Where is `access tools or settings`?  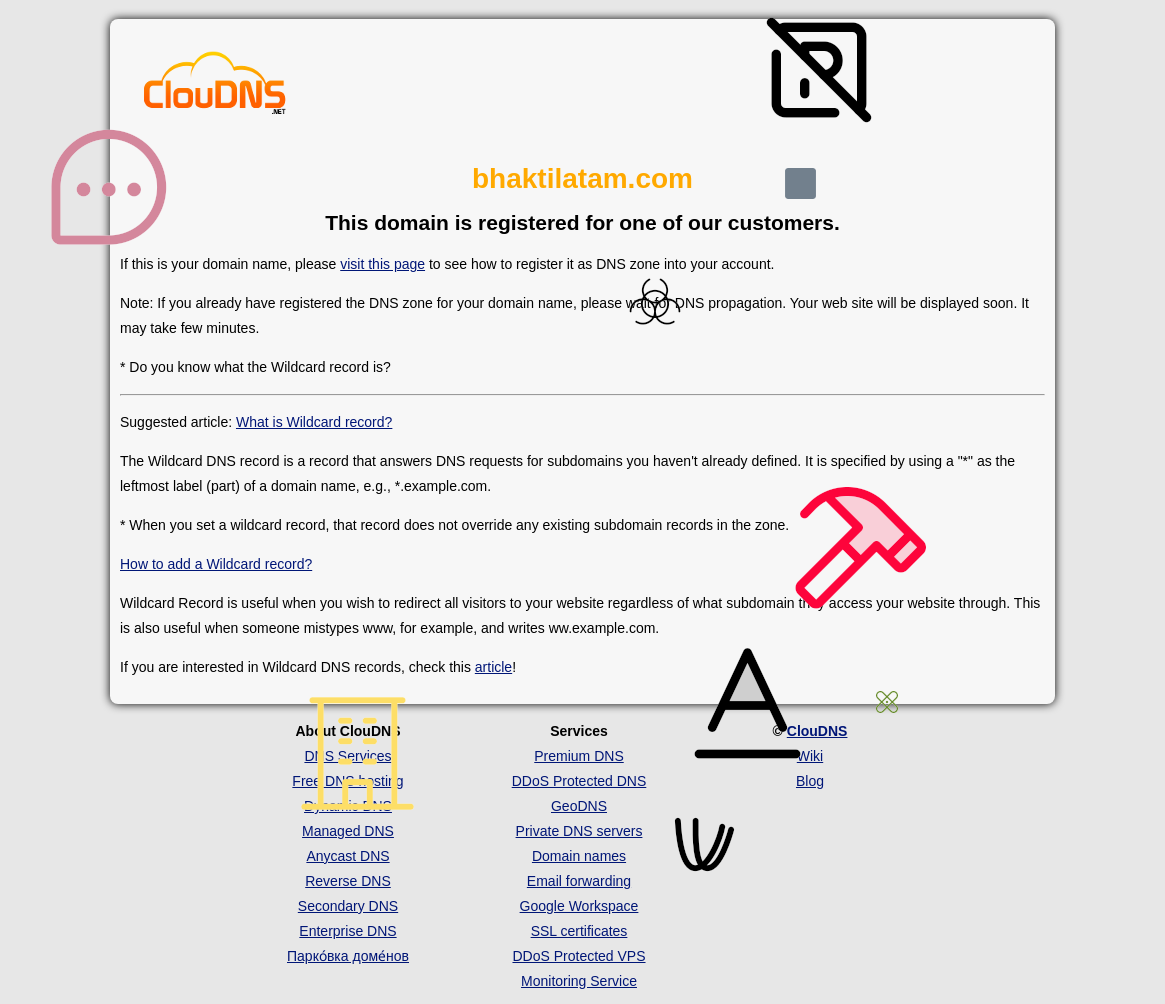
access tools or settings is located at coordinates (854, 550).